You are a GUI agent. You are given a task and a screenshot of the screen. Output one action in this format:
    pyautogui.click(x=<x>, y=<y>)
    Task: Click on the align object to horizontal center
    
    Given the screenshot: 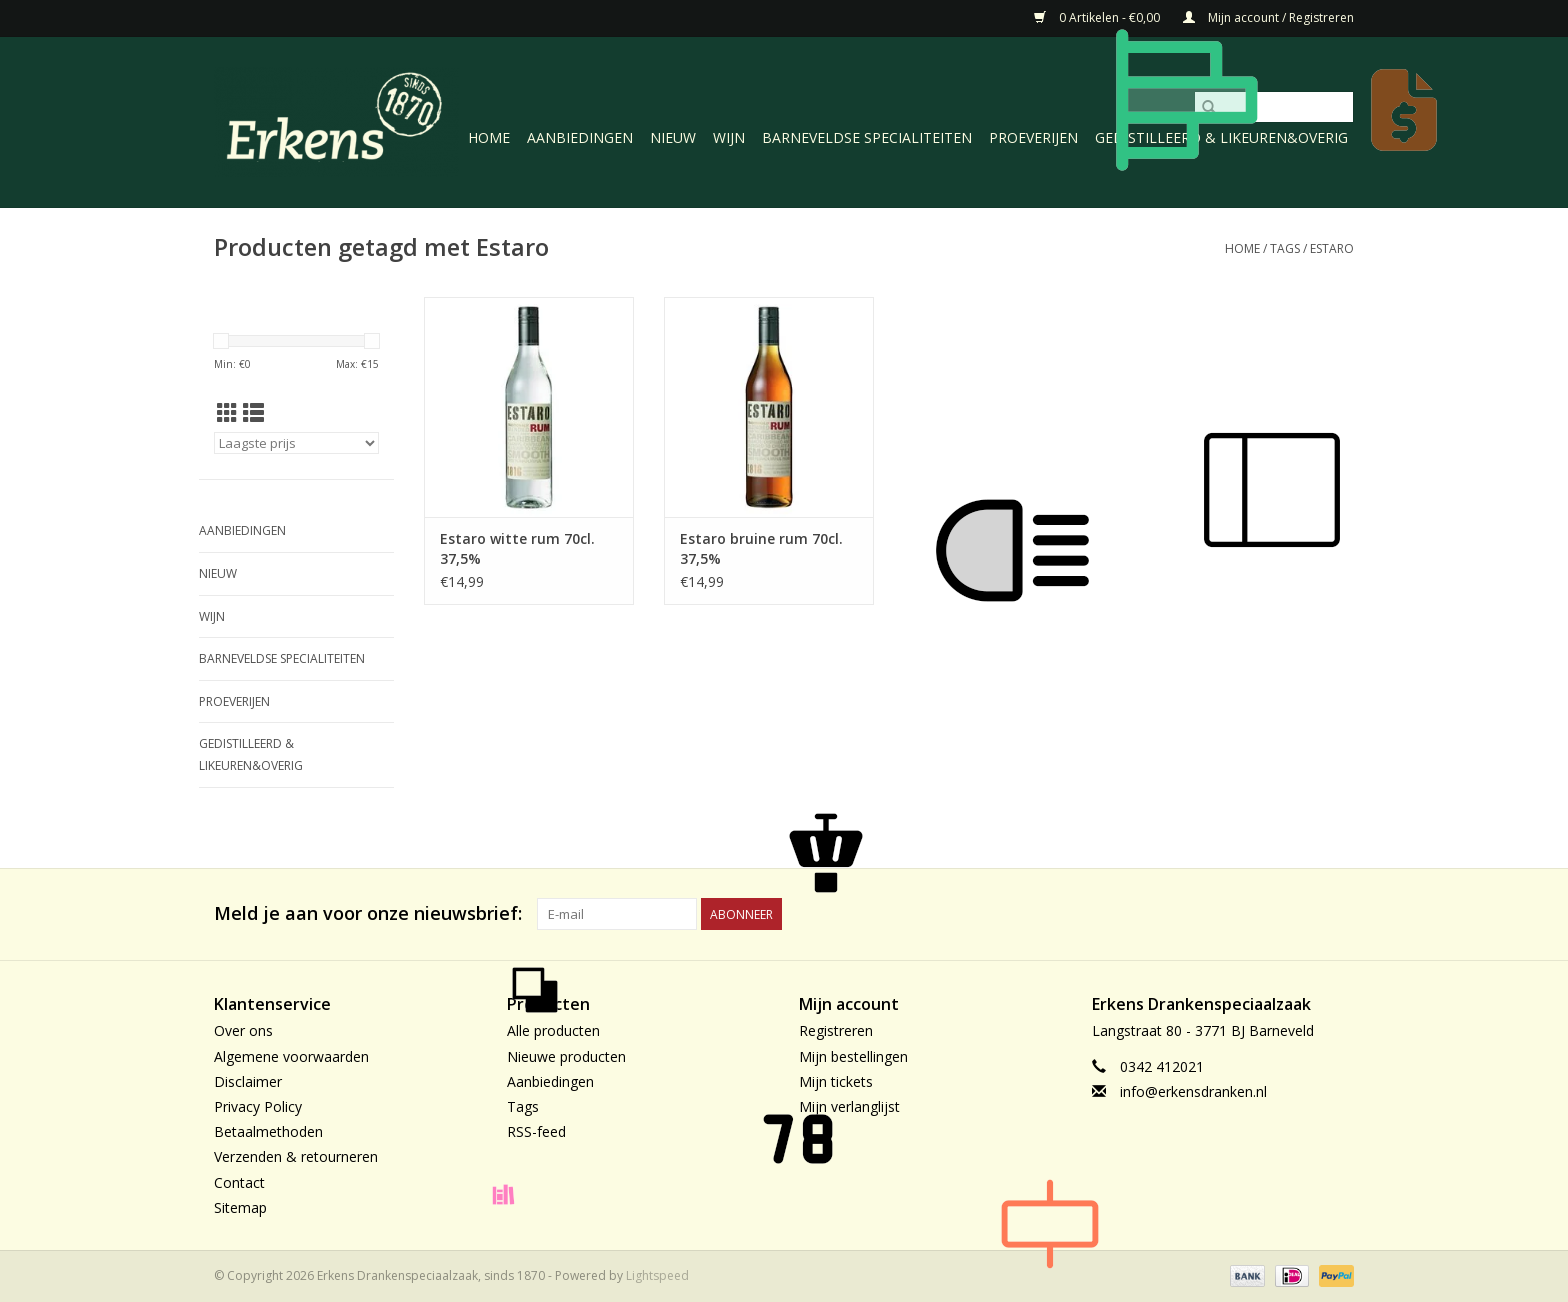 What is the action you would take?
    pyautogui.click(x=1050, y=1224)
    